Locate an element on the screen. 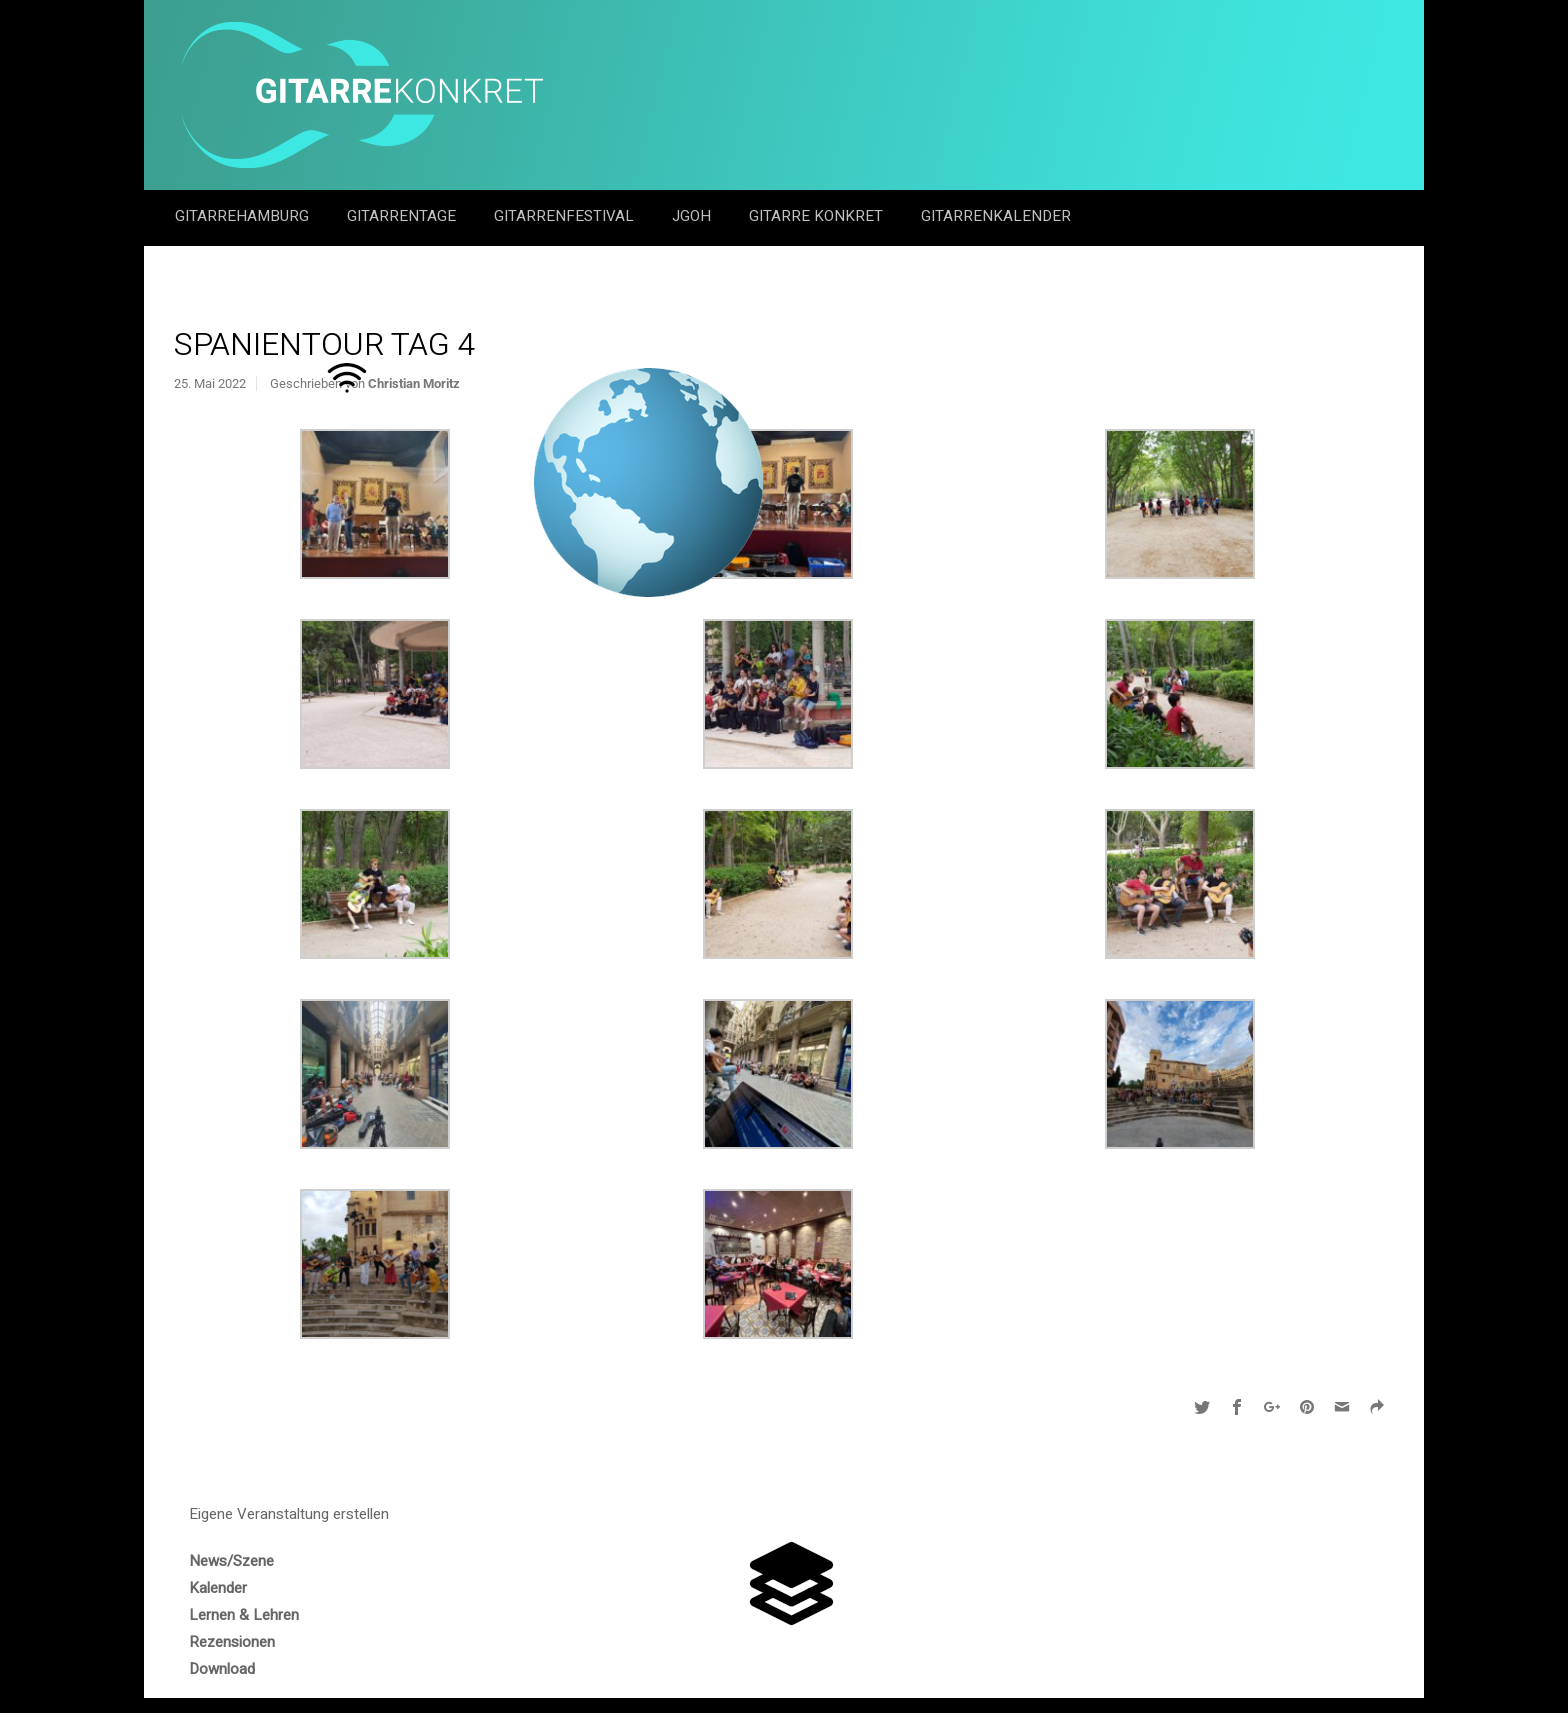  access global or international settings is located at coordinates (648, 482).